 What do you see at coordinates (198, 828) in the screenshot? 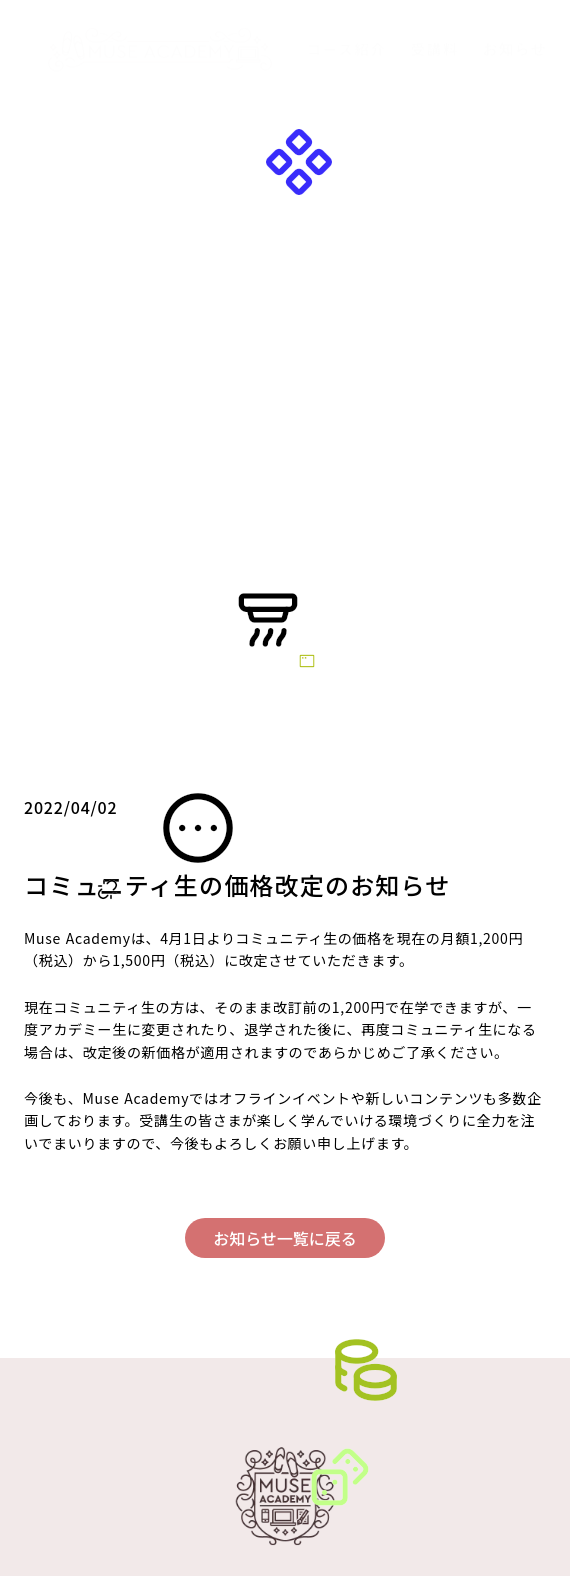
I see `view more options` at bounding box center [198, 828].